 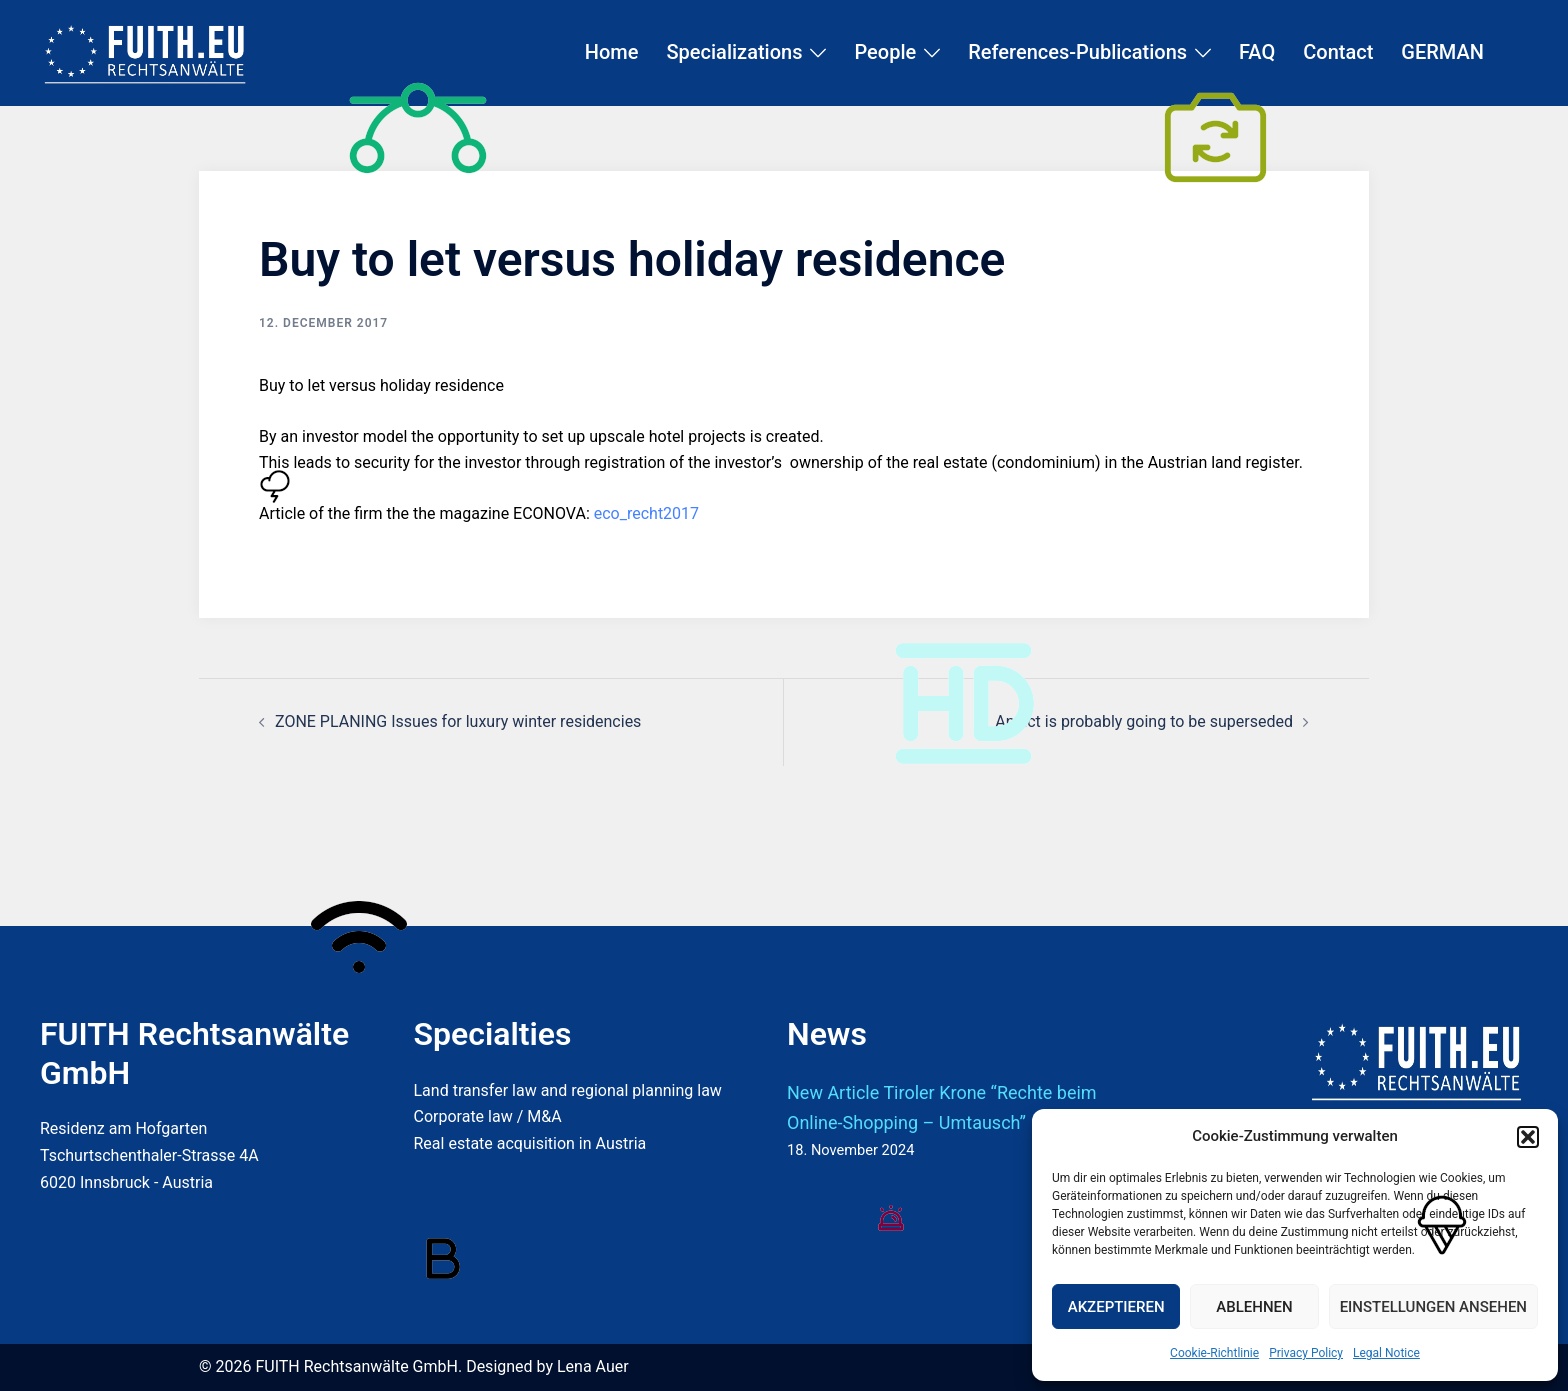 I want to click on indicates high-definition video quality, so click(x=963, y=703).